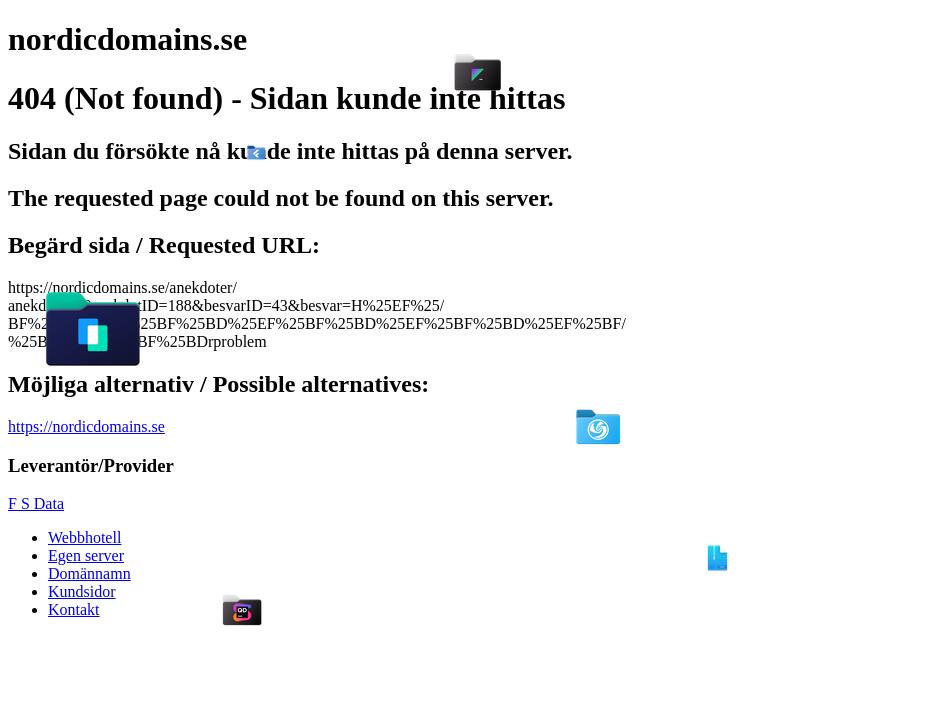  What do you see at coordinates (256, 153) in the screenshot?
I see `open flutter project folder` at bounding box center [256, 153].